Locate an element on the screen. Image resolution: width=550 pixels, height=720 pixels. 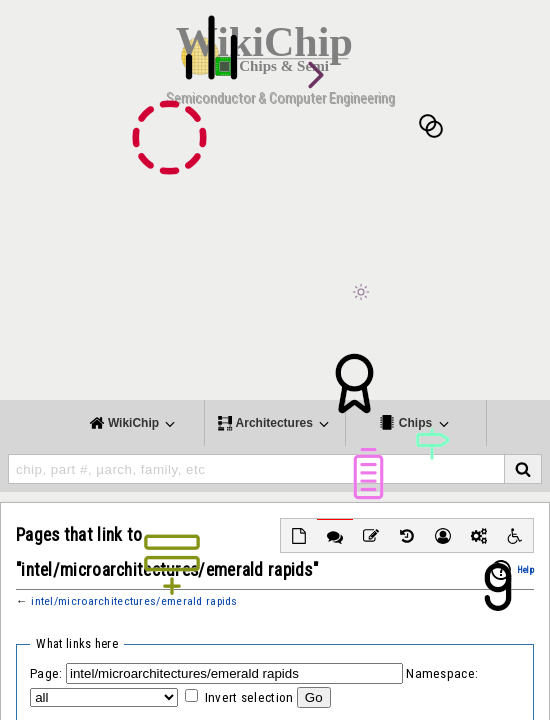
view bar chart or statistics is located at coordinates (211, 47).